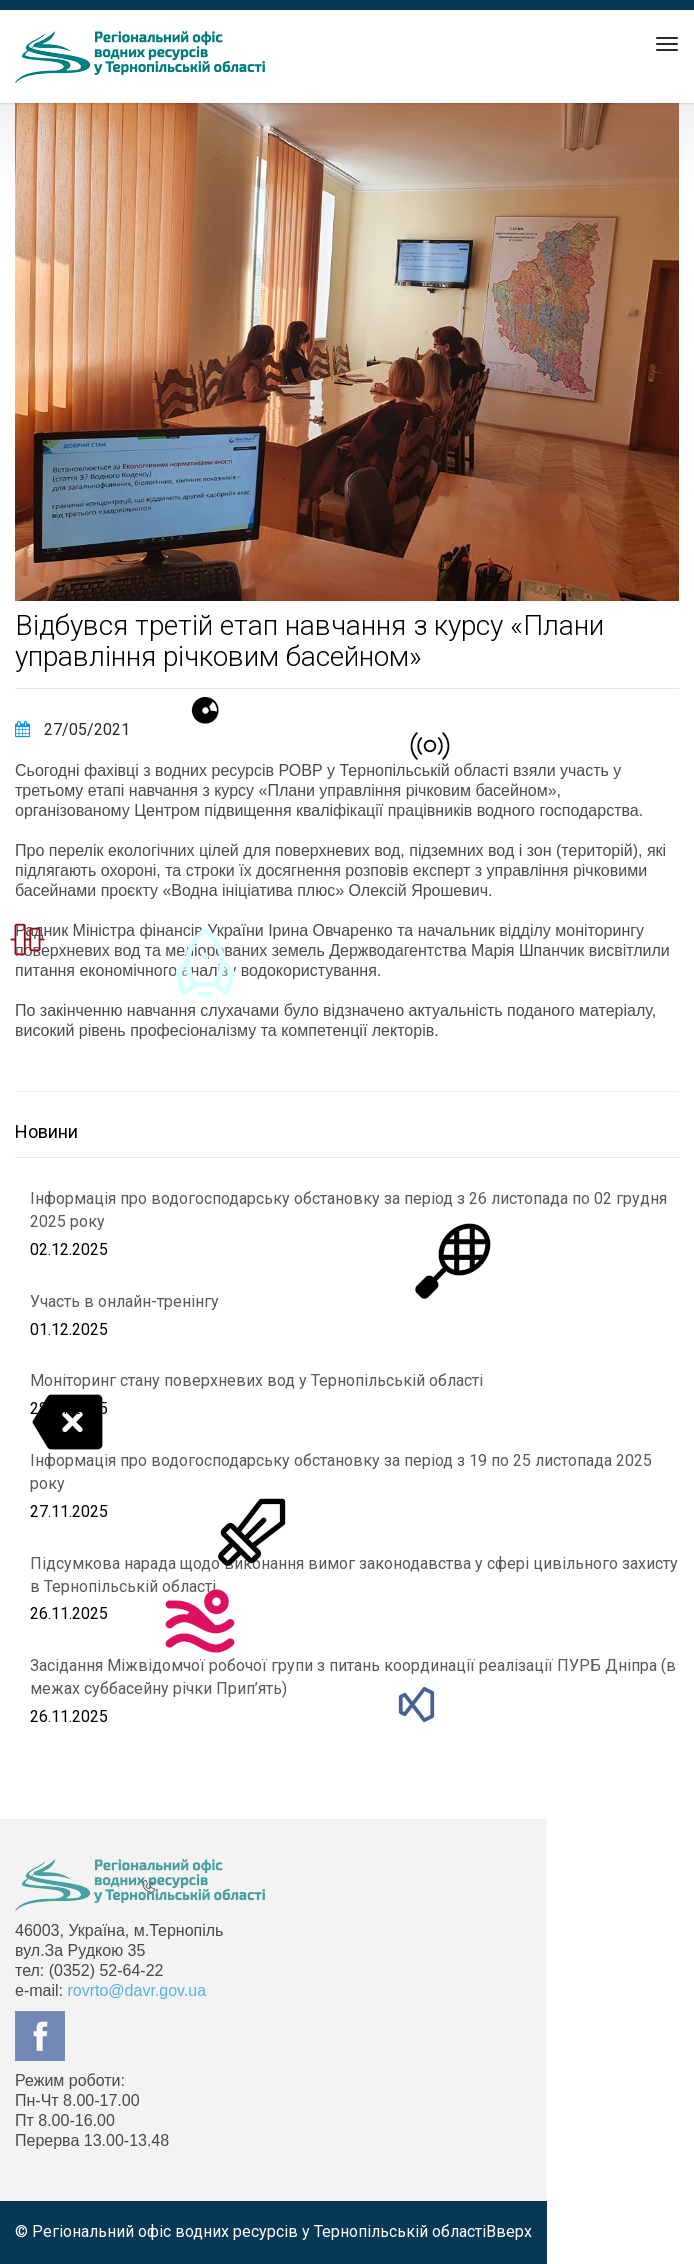  Describe the element at coordinates (205, 965) in the screenshot. I see `launch or deploy an application` at that location.